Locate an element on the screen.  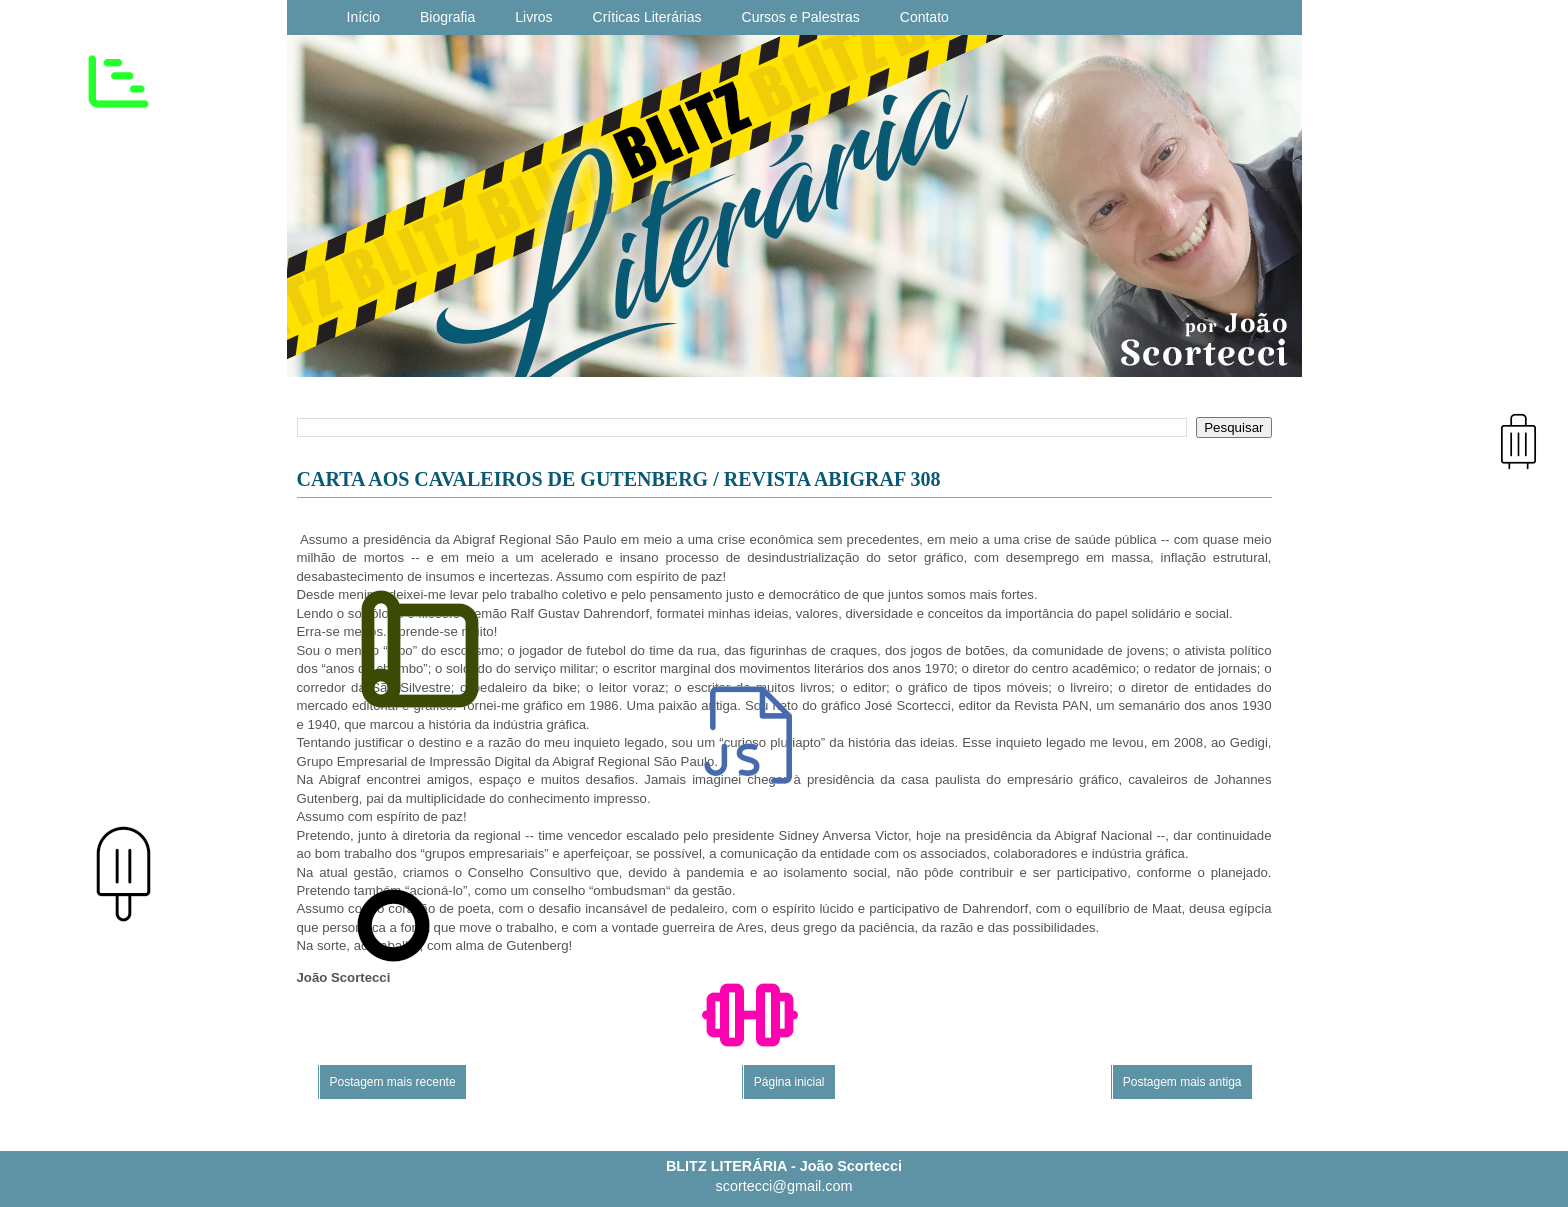
access summer or seasonal content is located at coordinates (123, 872).